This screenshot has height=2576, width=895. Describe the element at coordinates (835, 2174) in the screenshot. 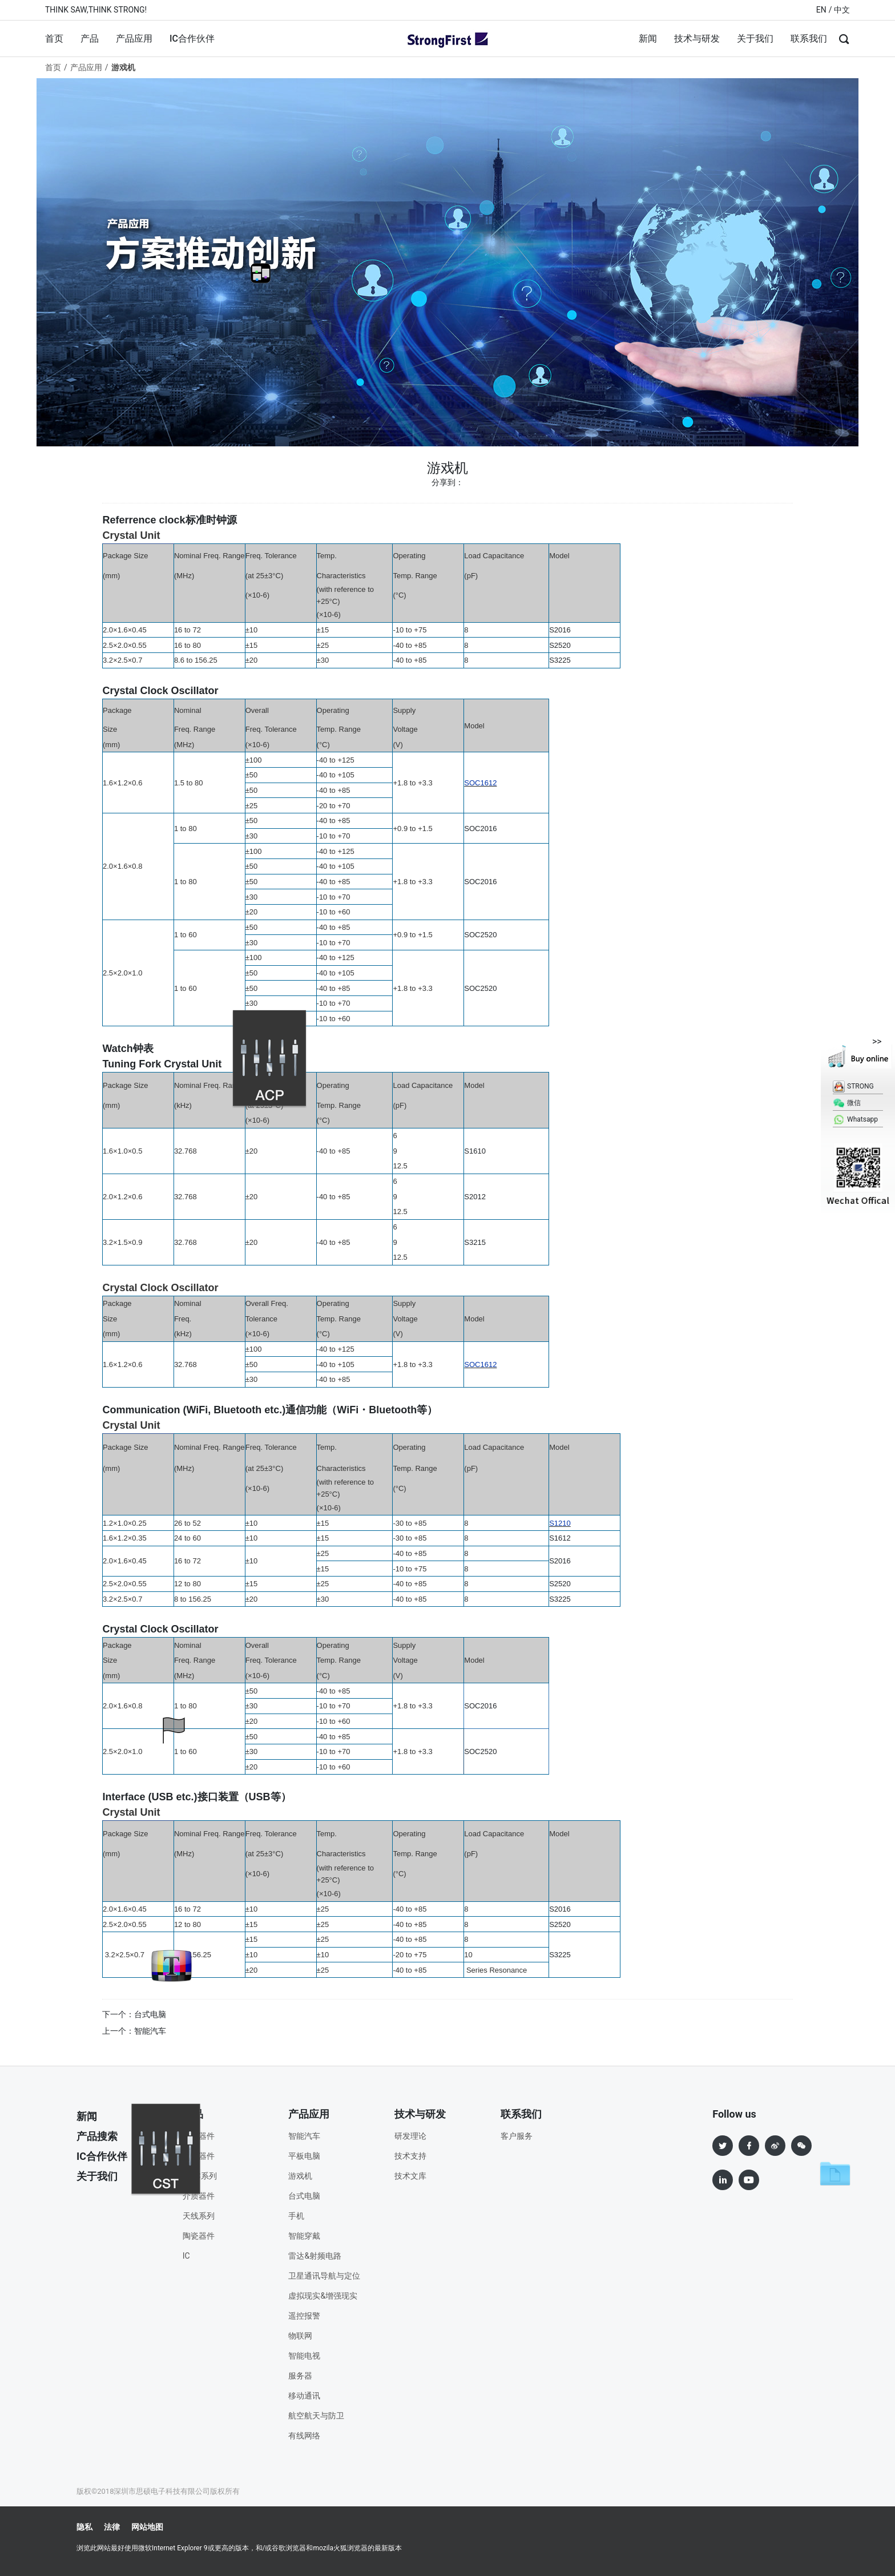

I see `open your documents folder` at that location.